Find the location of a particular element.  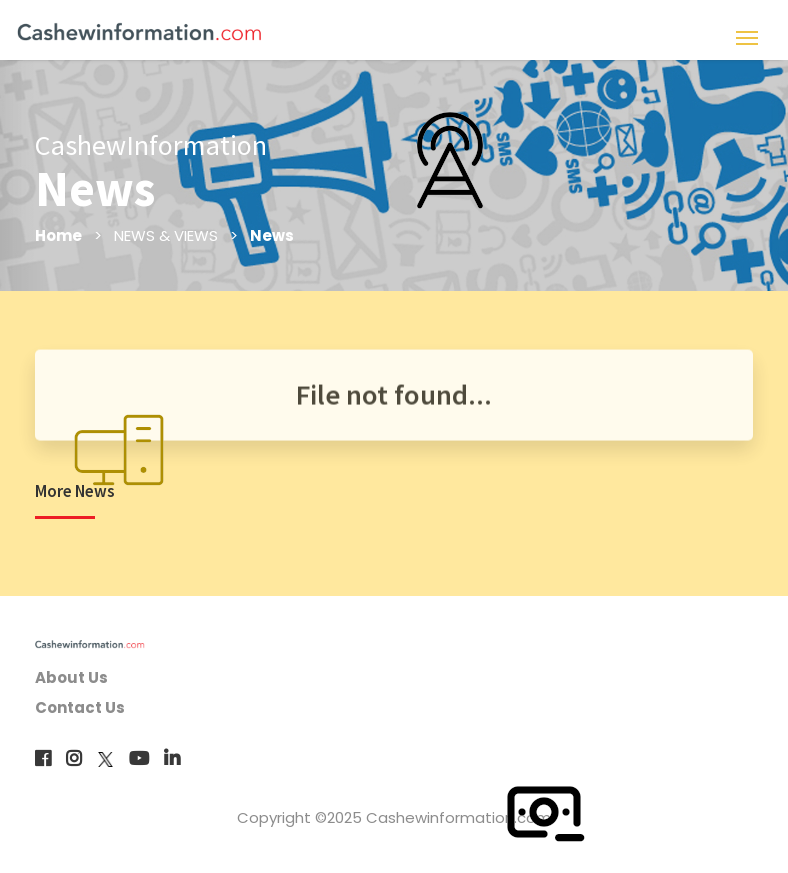

access desktop or PC settings is located at coordinates (119, 450).